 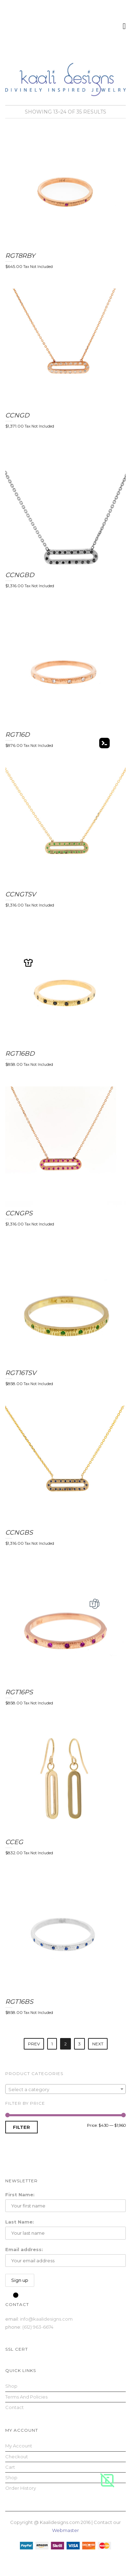 I want to click on tabler icons brand logo, so click(x=104, y=743).